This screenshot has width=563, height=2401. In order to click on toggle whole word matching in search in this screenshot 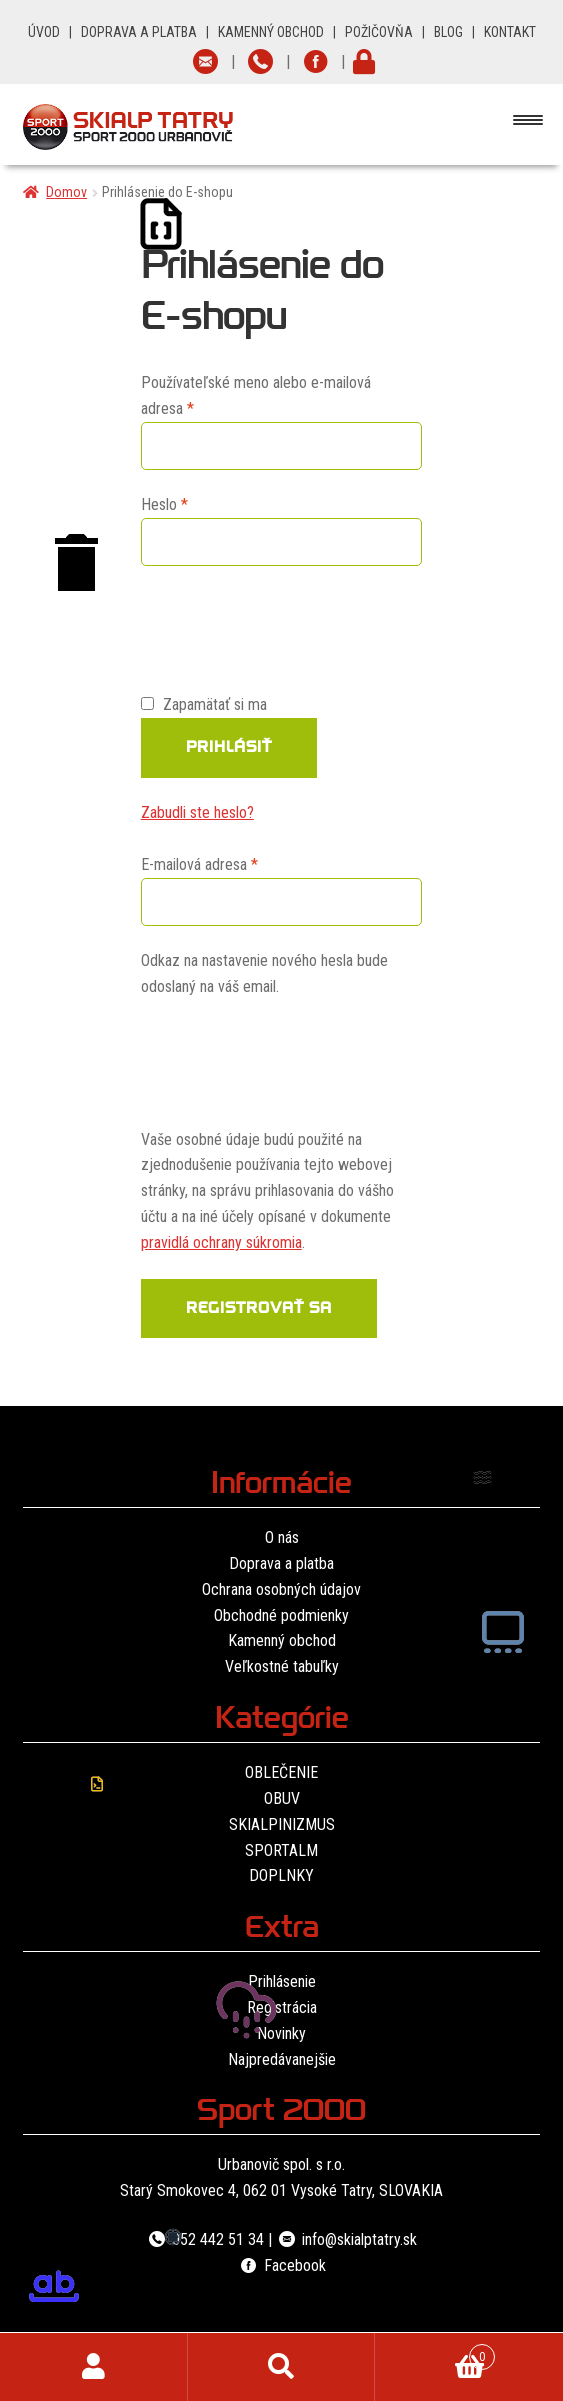, I will do `click(54, 2284)`.